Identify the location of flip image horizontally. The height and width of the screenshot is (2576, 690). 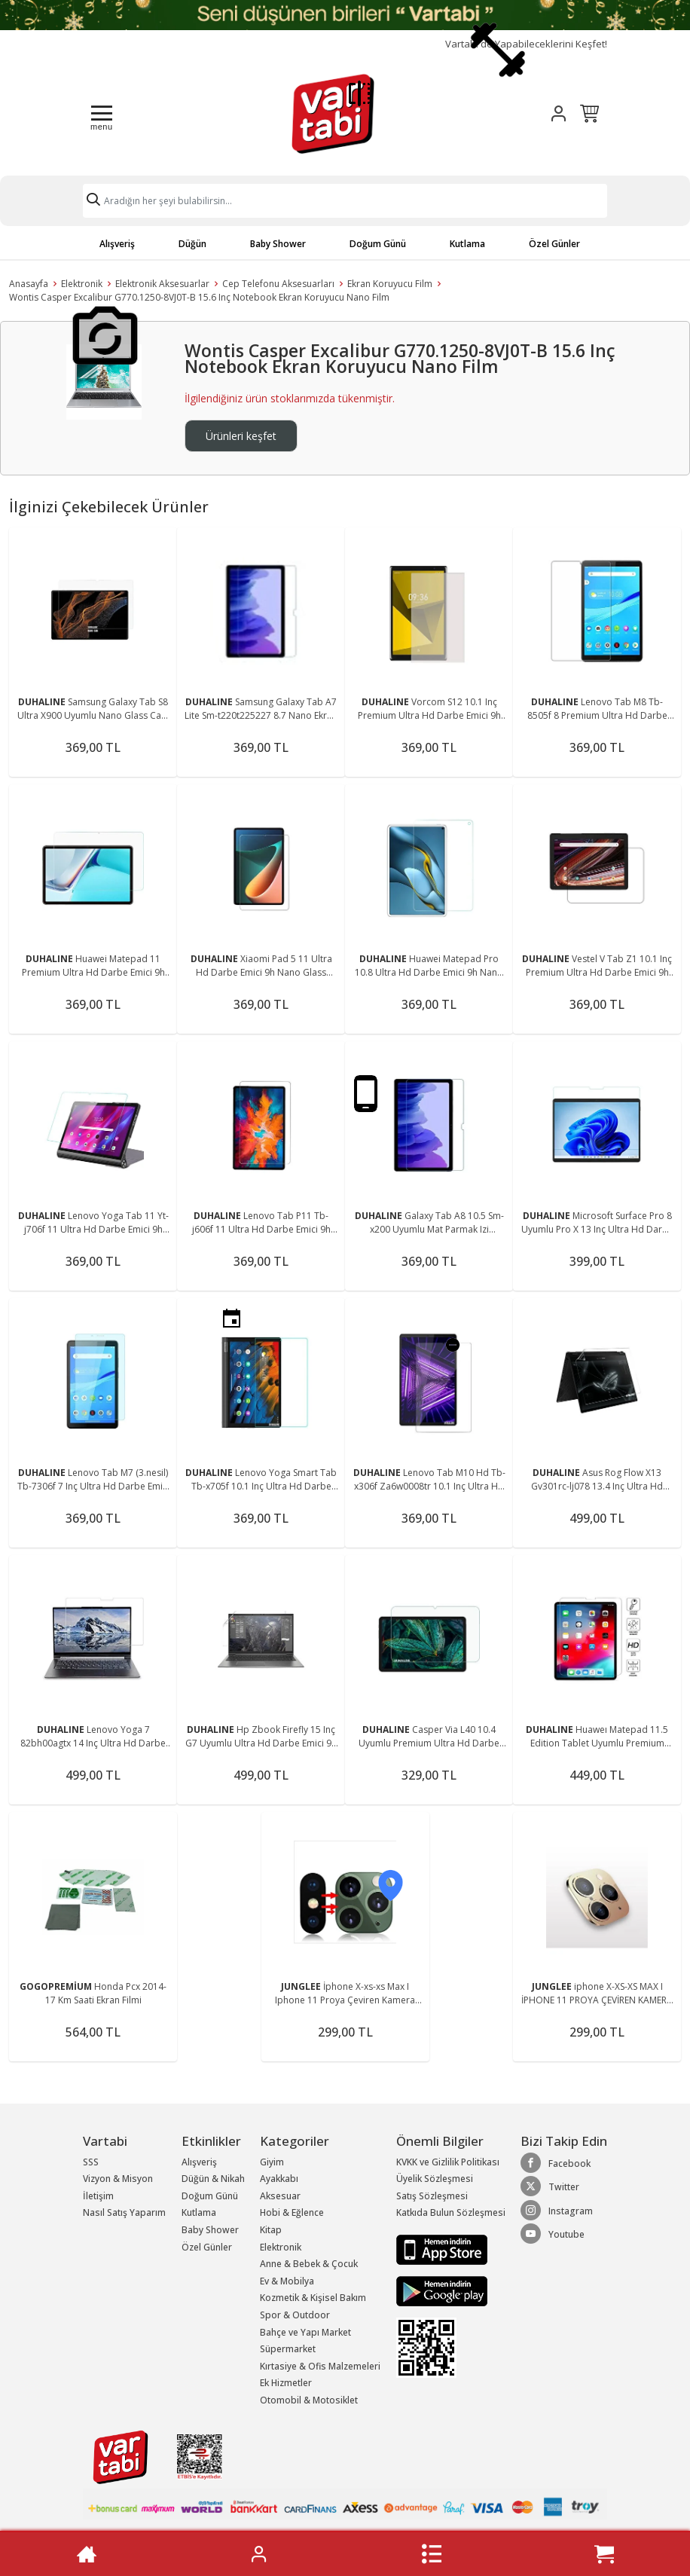
(359, 93).